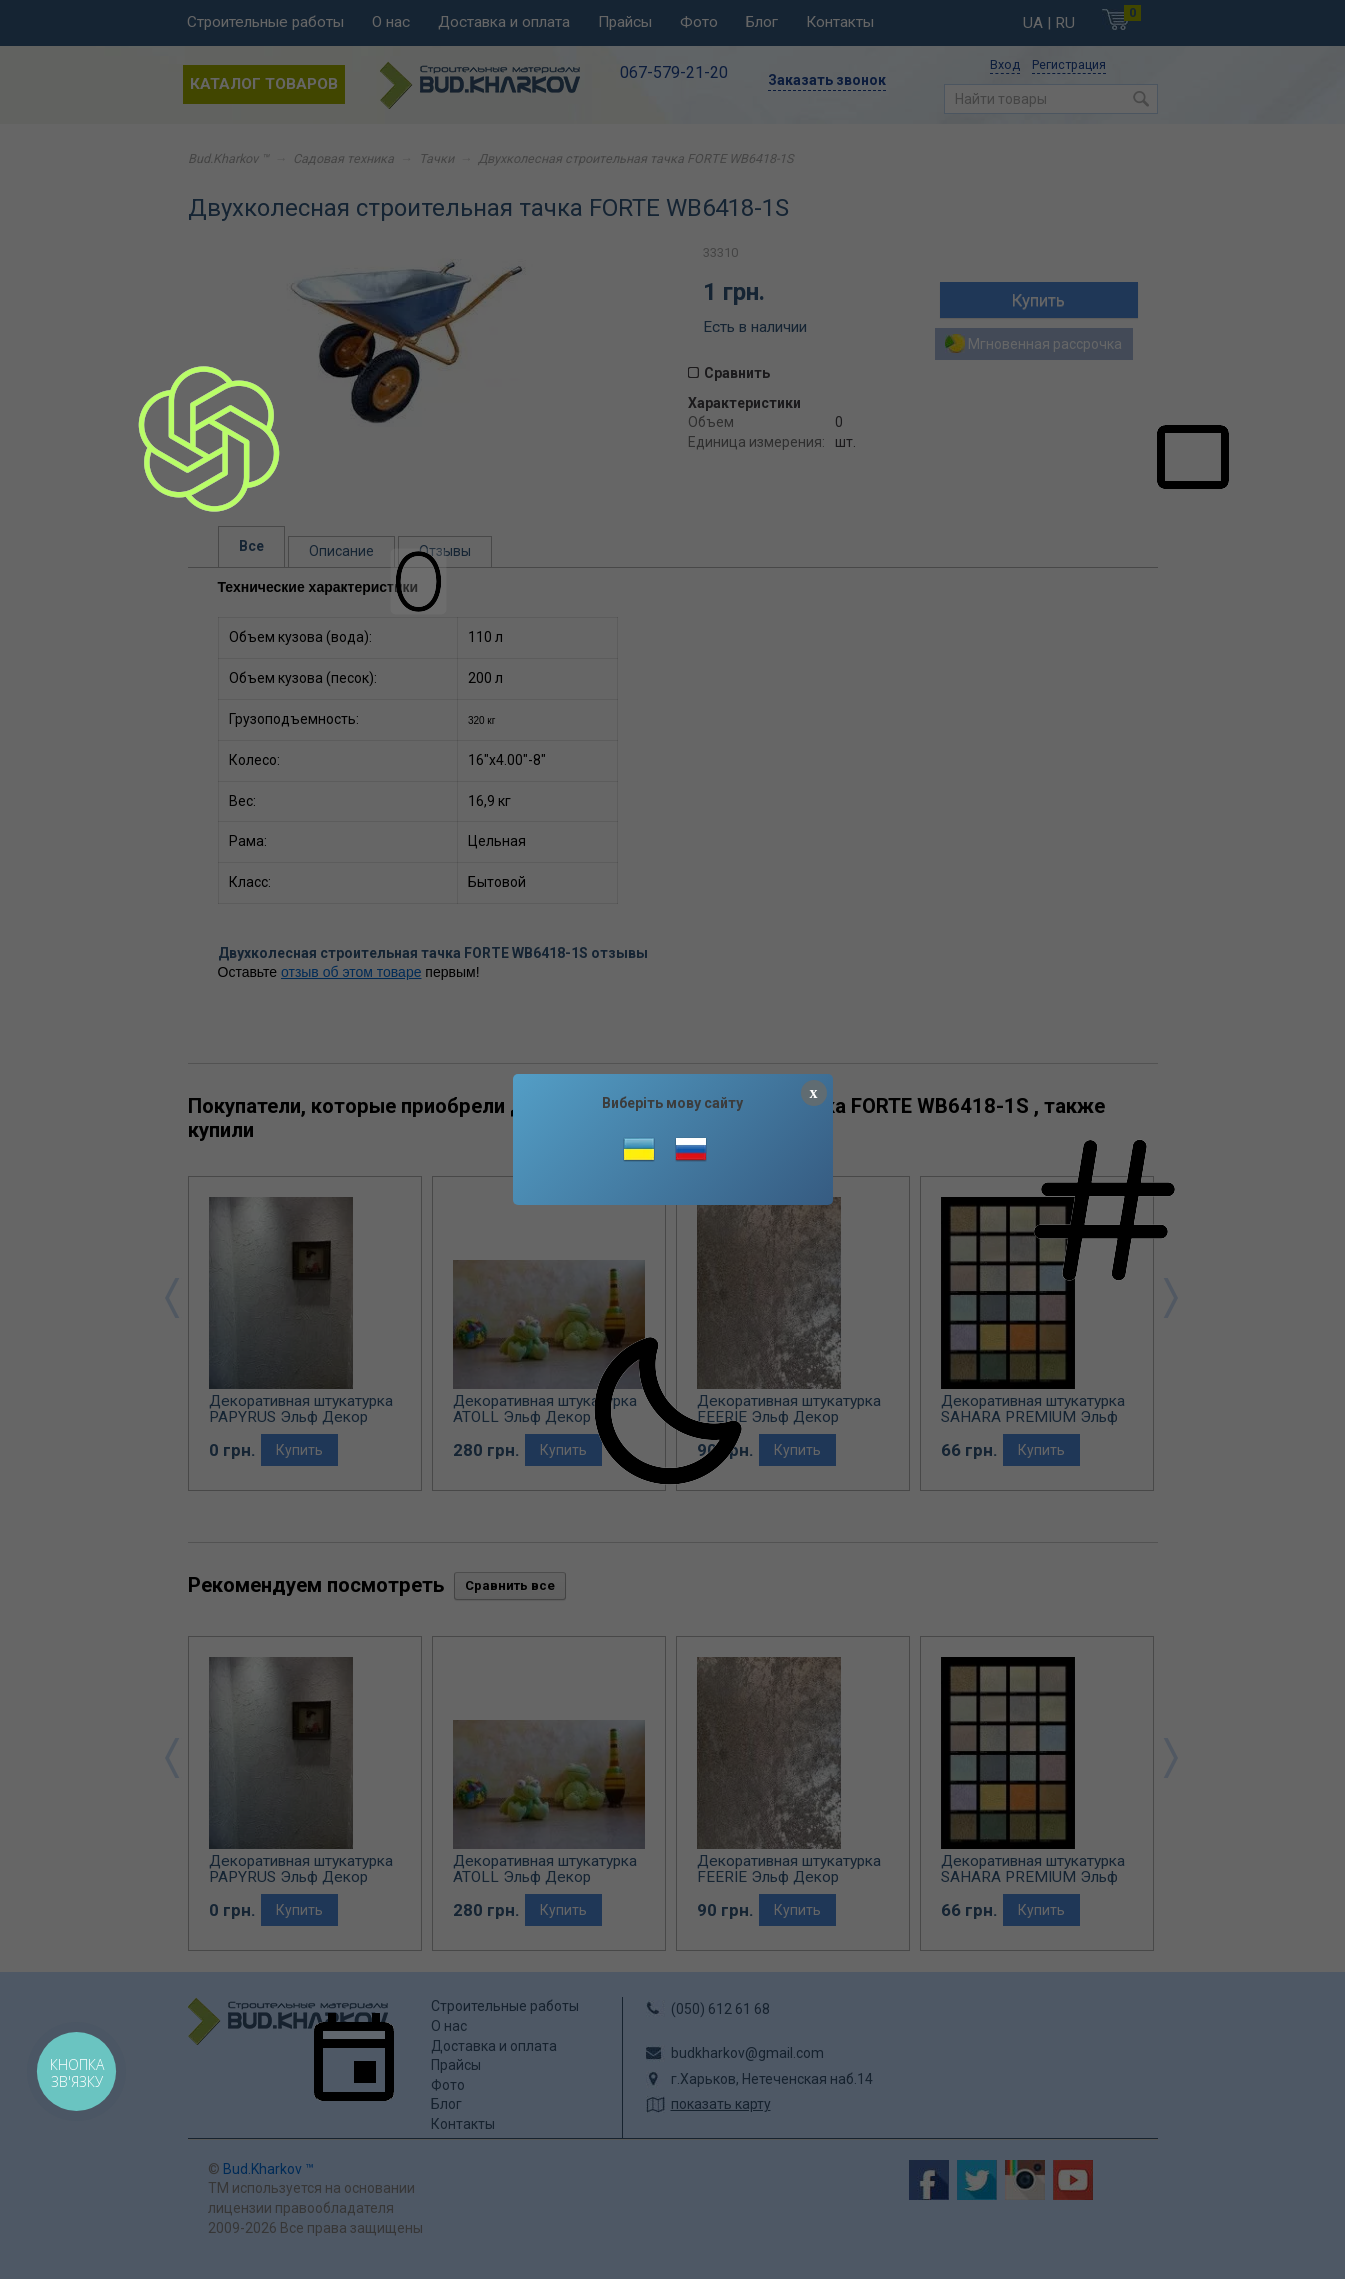 Image resolution: width=1345 pixels, height=2279 pixels. I want to click on crop image to 3:2 aspect ratio, so click(1193, 457).